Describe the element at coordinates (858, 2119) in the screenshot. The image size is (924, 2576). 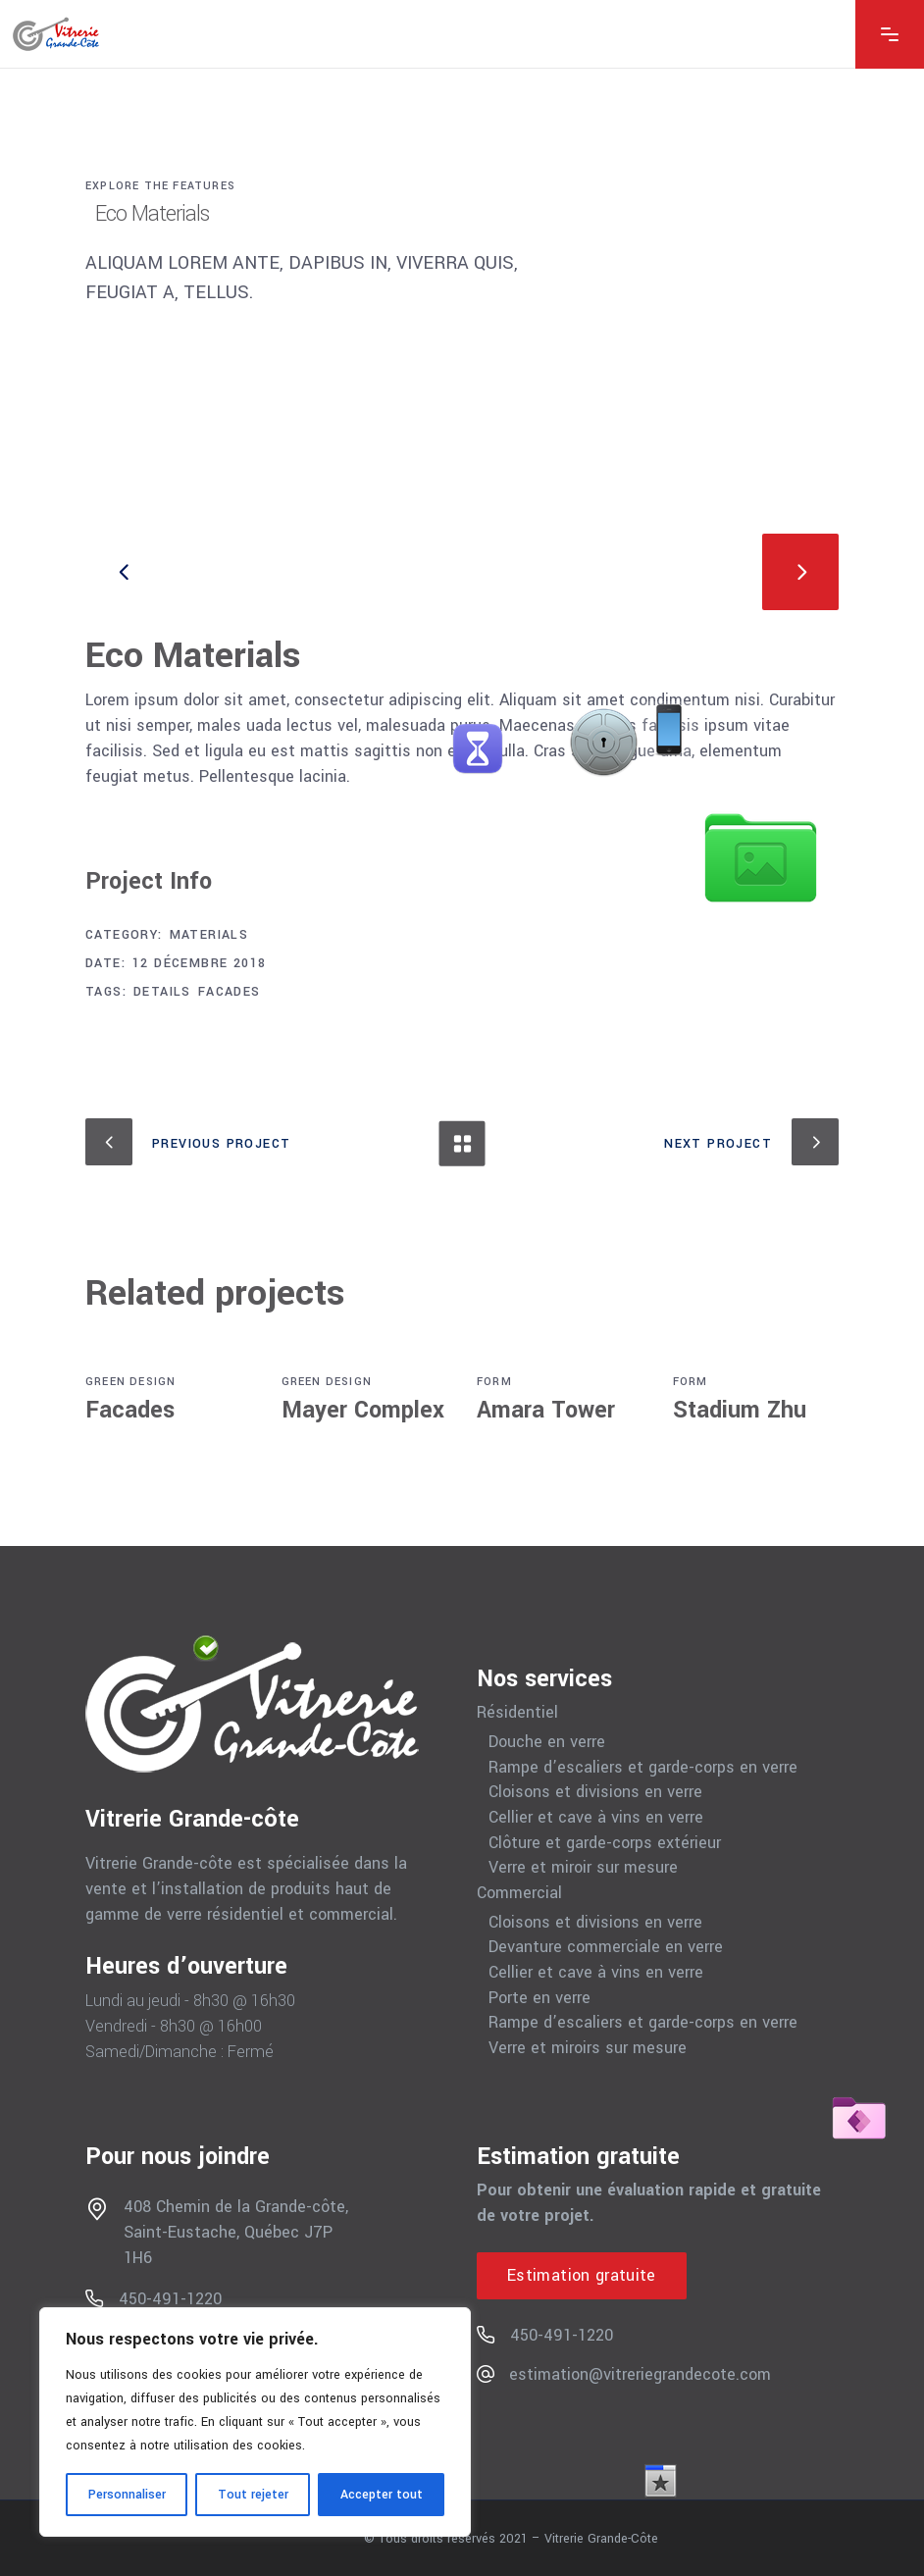
I see `open folder containing Microsoft Power Apps files` at that location.